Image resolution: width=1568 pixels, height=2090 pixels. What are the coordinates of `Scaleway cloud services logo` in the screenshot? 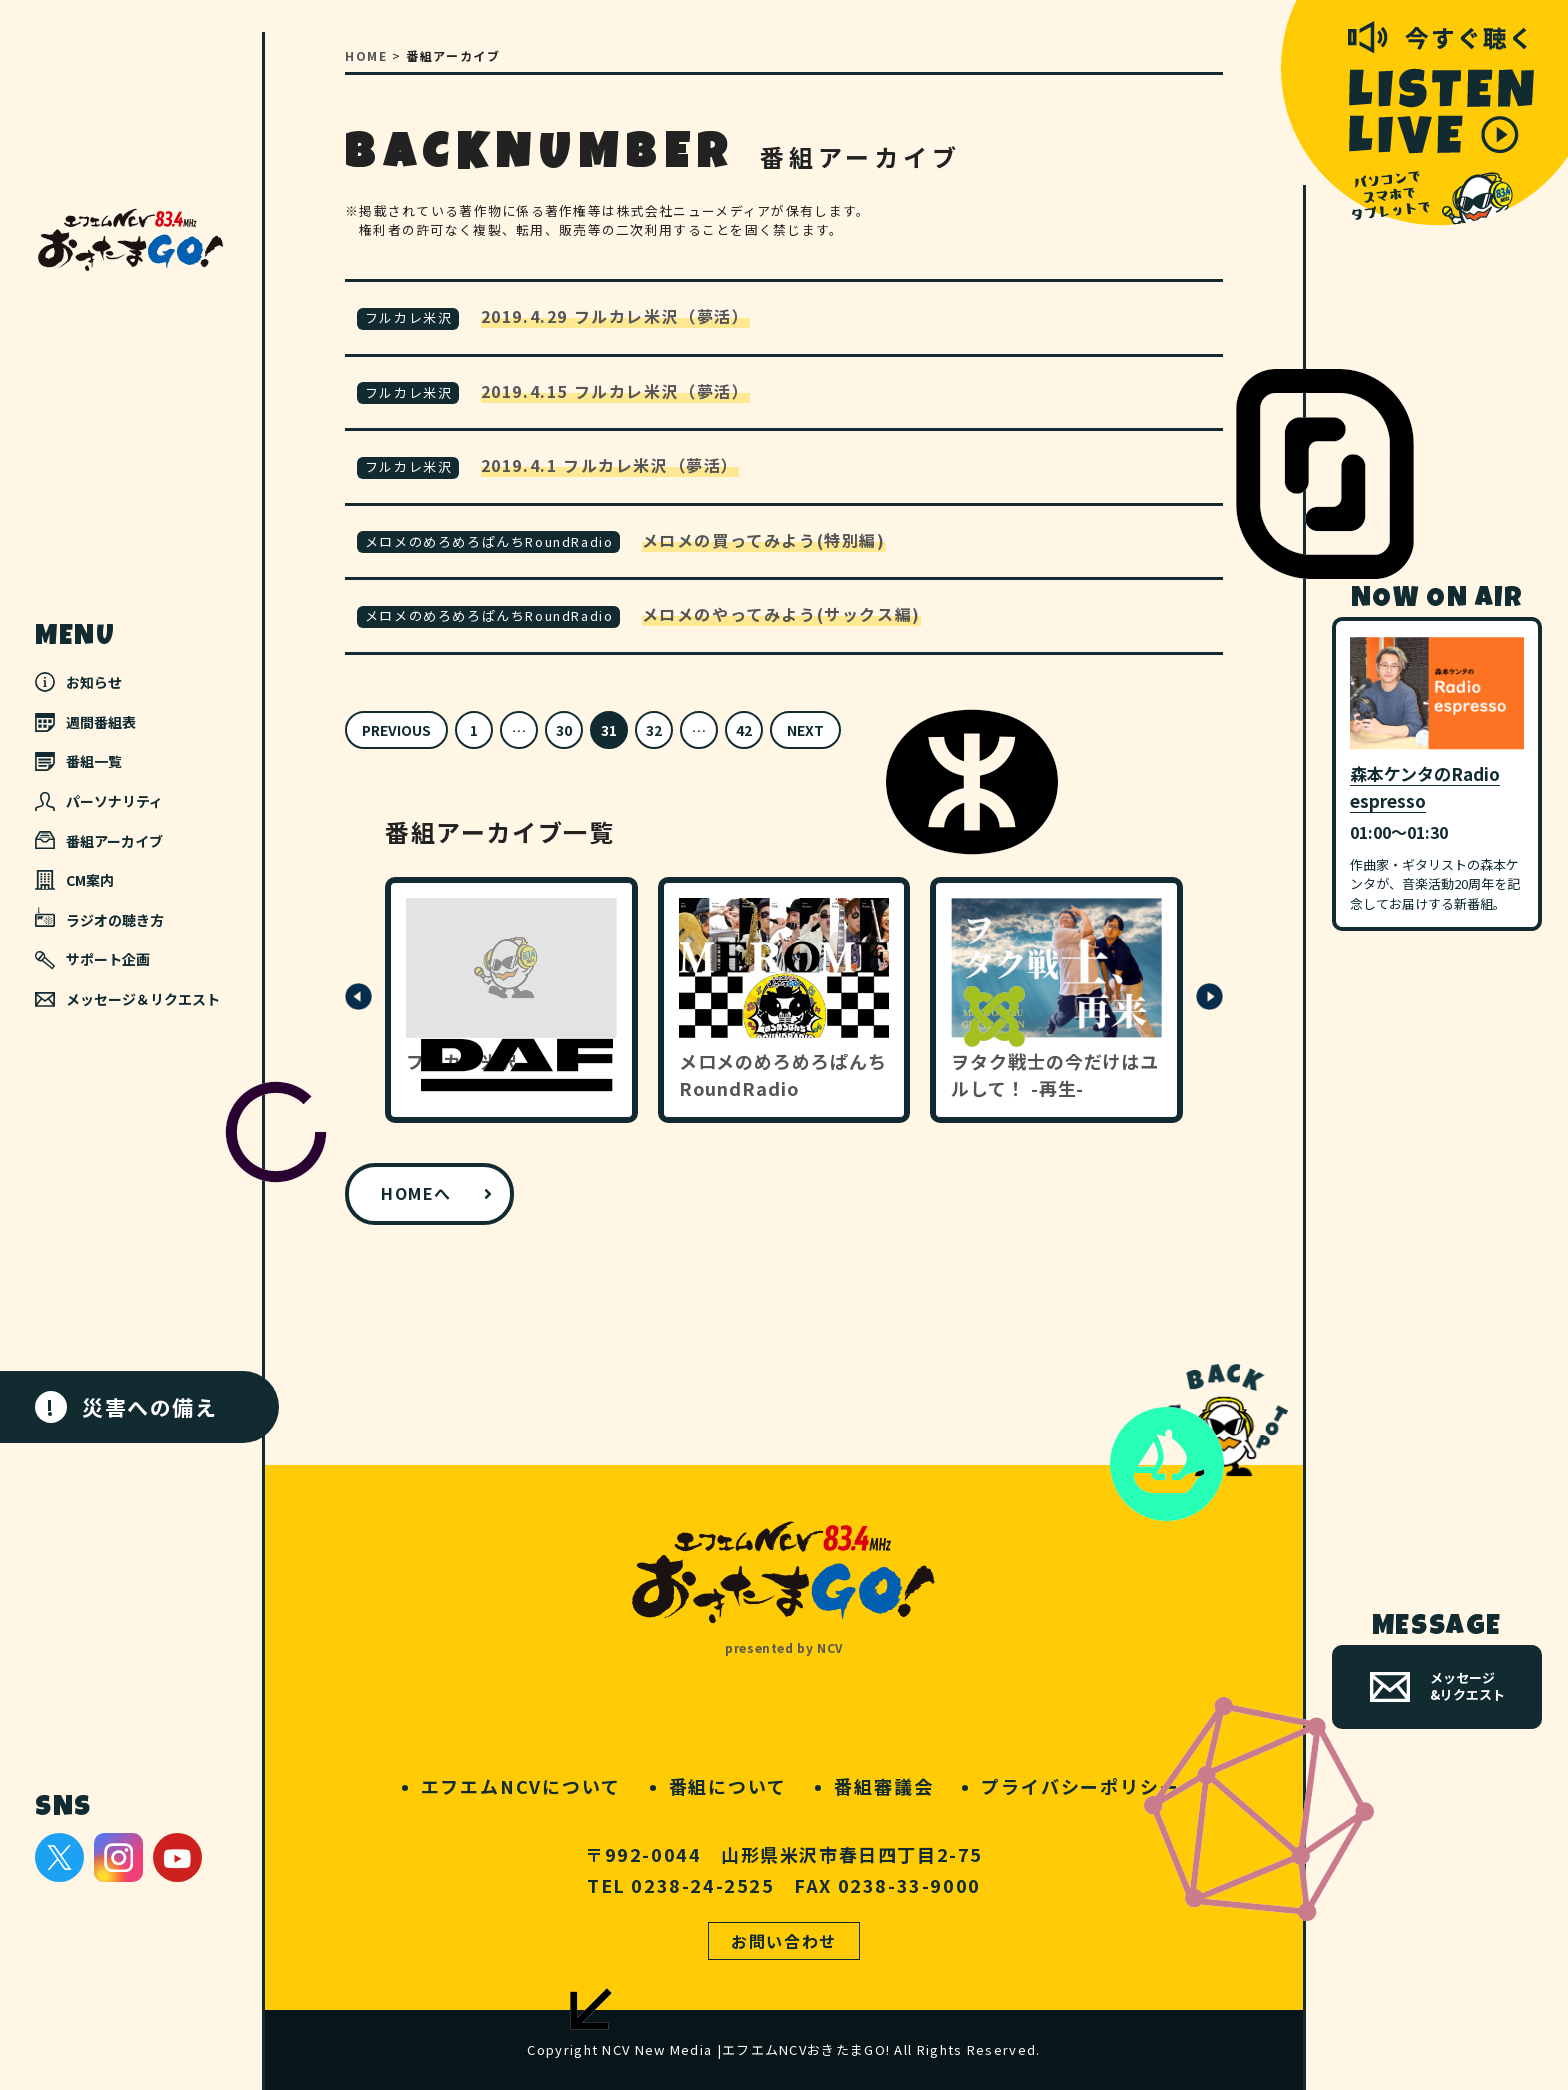 It's located at (1325, 474).